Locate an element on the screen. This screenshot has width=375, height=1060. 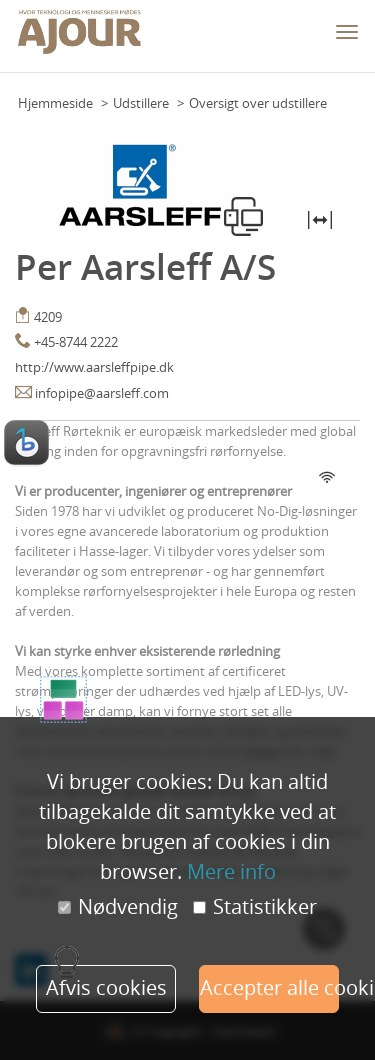
select all items in the current view is located at coordinates (63, 699).